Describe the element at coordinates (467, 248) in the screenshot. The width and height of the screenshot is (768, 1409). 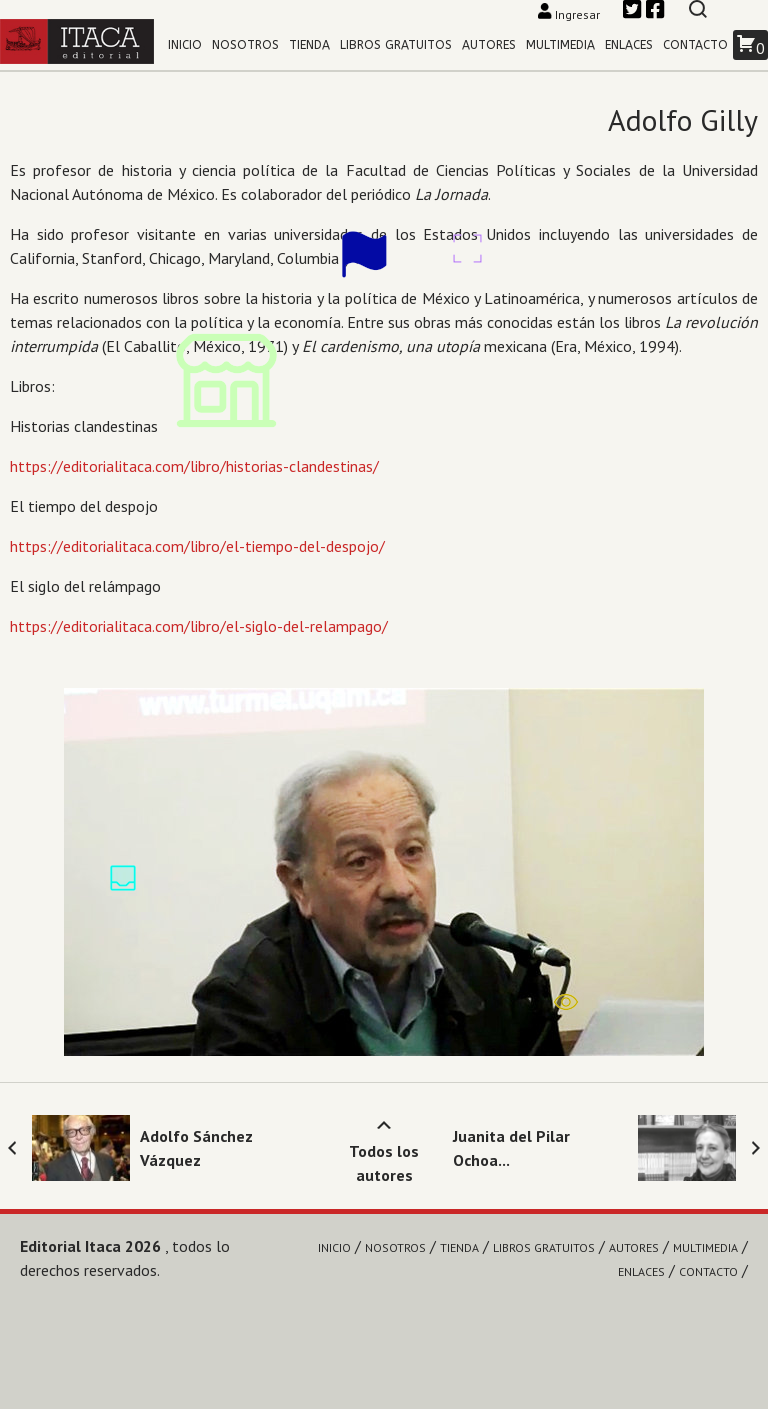
I see `expand to fullscreen mode` at that location.